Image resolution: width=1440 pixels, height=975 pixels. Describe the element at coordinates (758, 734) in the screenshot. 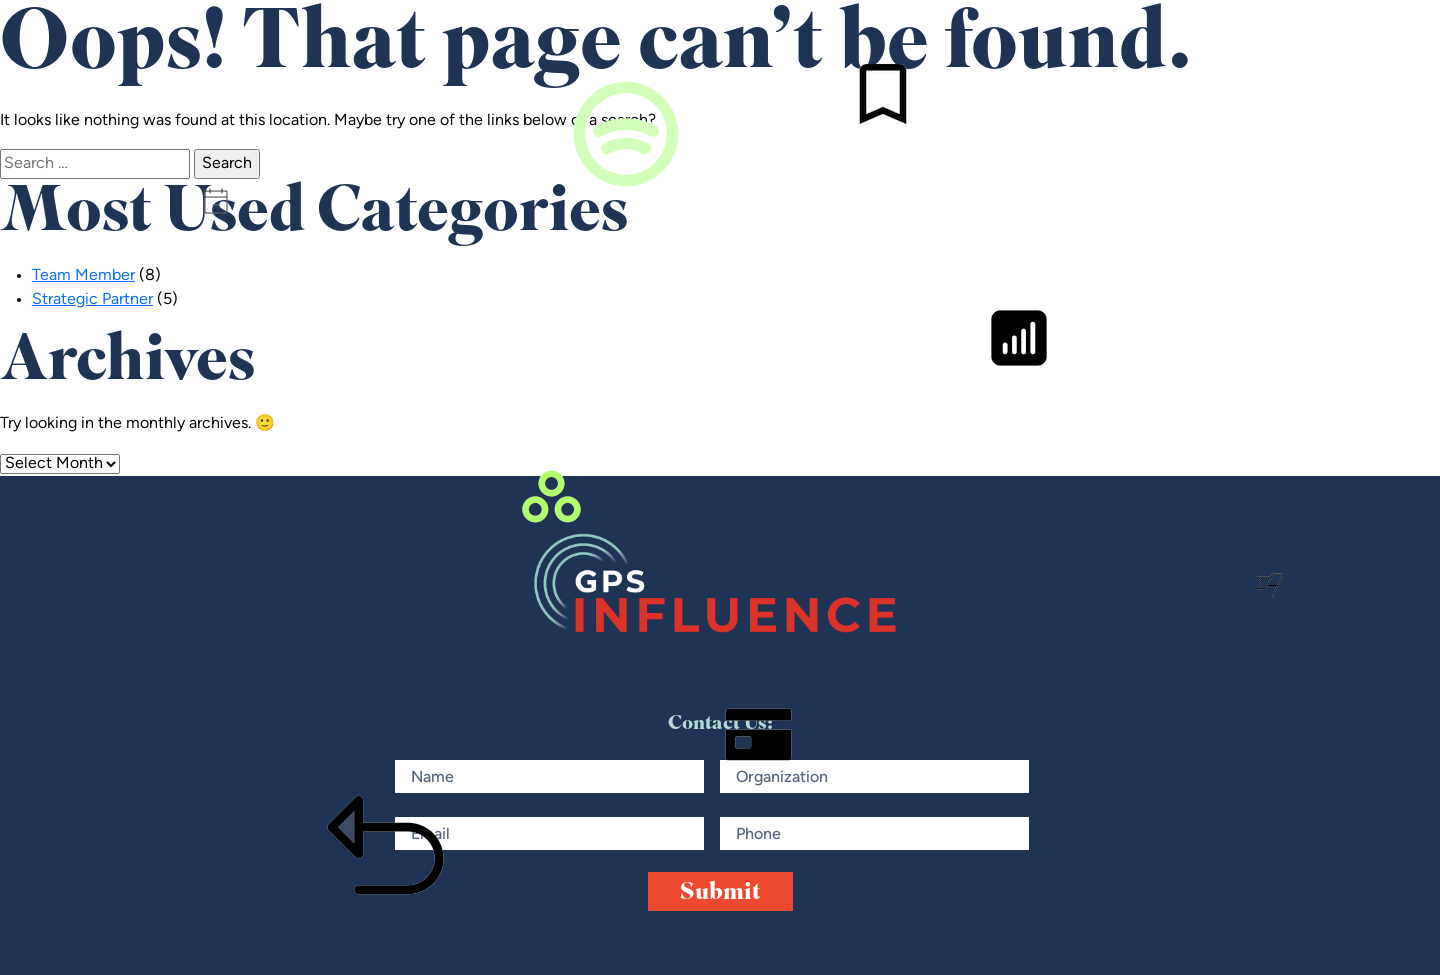

I see `manage payment methods` at that location.